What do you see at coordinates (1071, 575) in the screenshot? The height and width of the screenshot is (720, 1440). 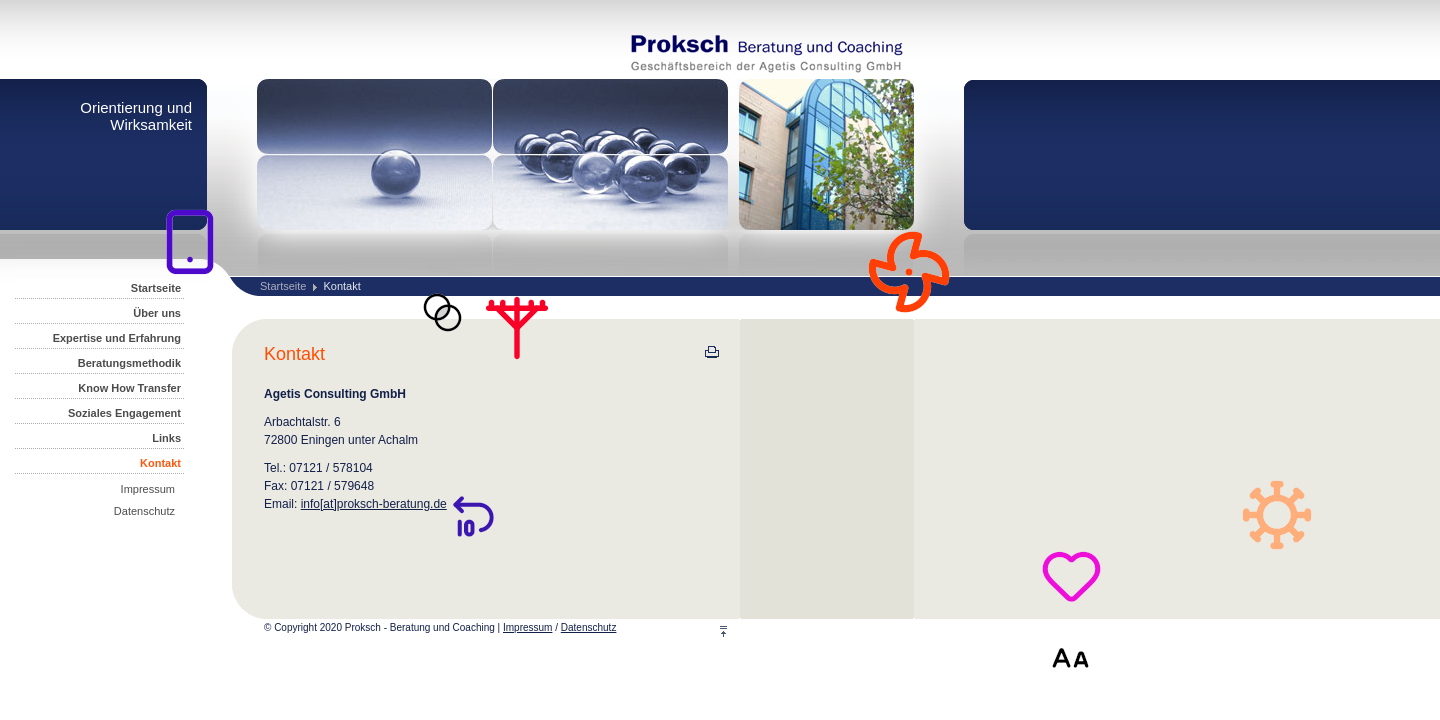 I see `add item to favorites` at bounding box center [1071, 575].